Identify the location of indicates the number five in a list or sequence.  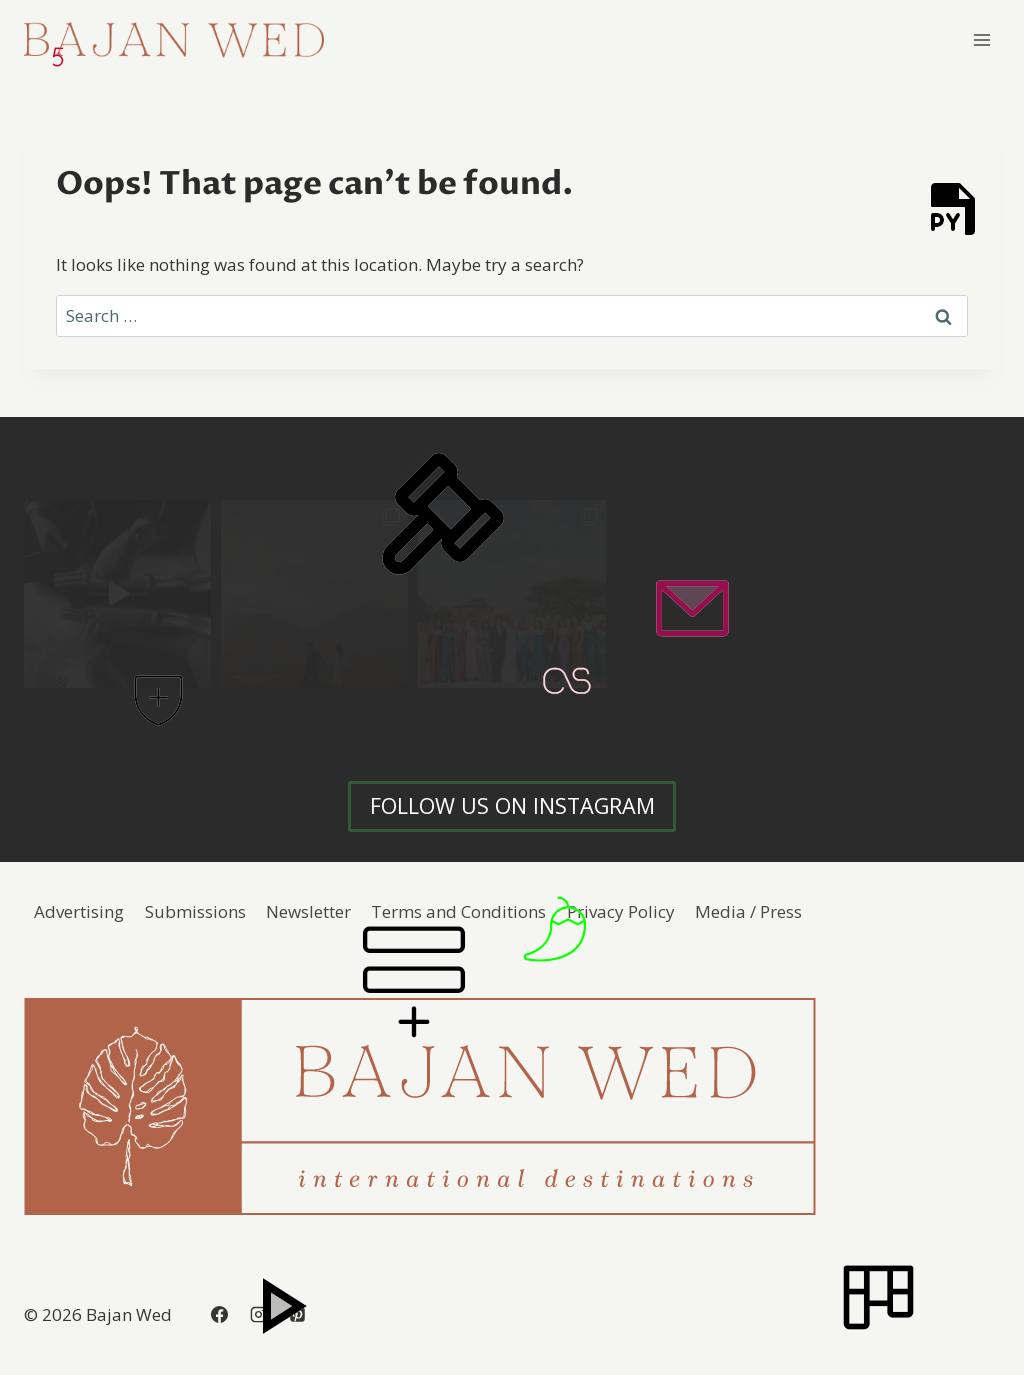
(58, 57).